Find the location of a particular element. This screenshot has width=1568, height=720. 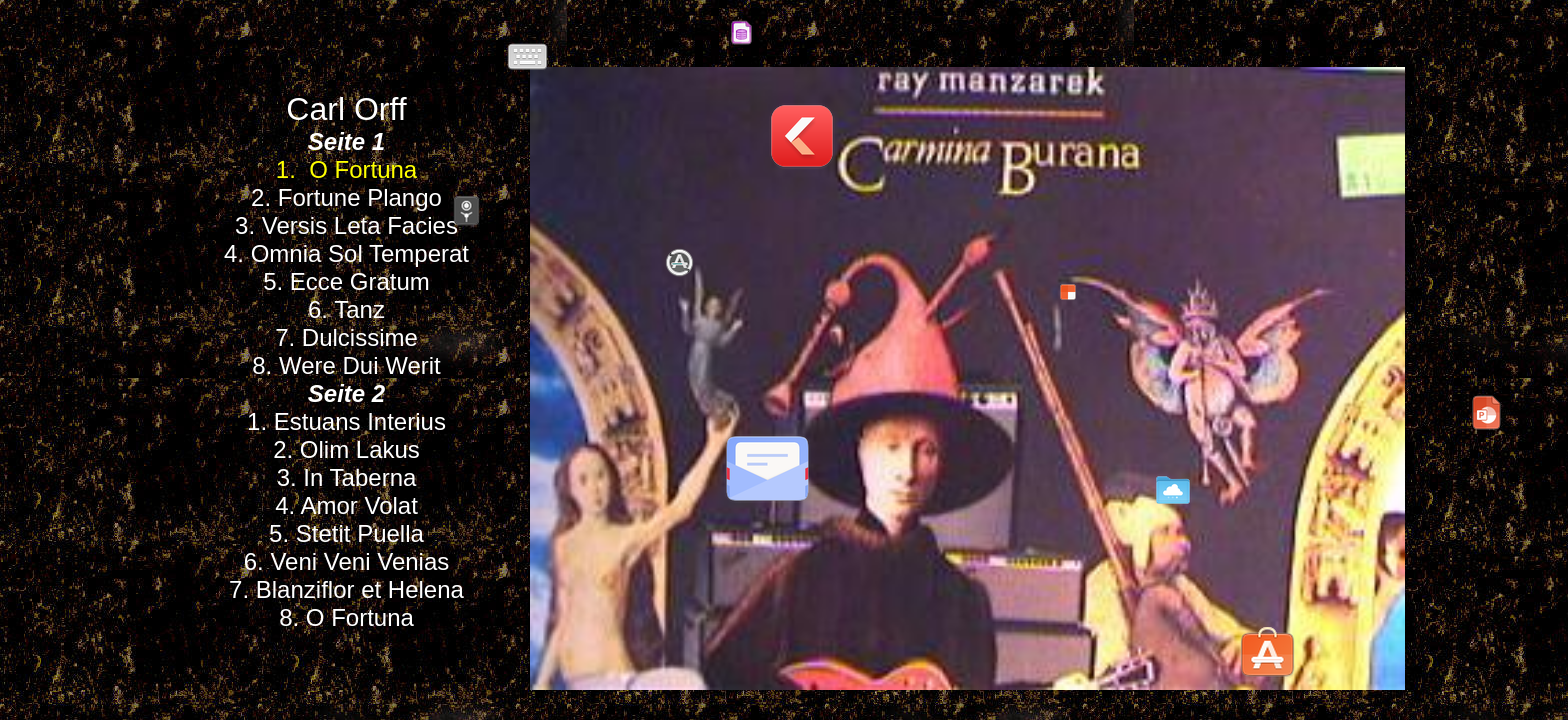

open haguichi VPN network manager is located at coordinates (802, 136).